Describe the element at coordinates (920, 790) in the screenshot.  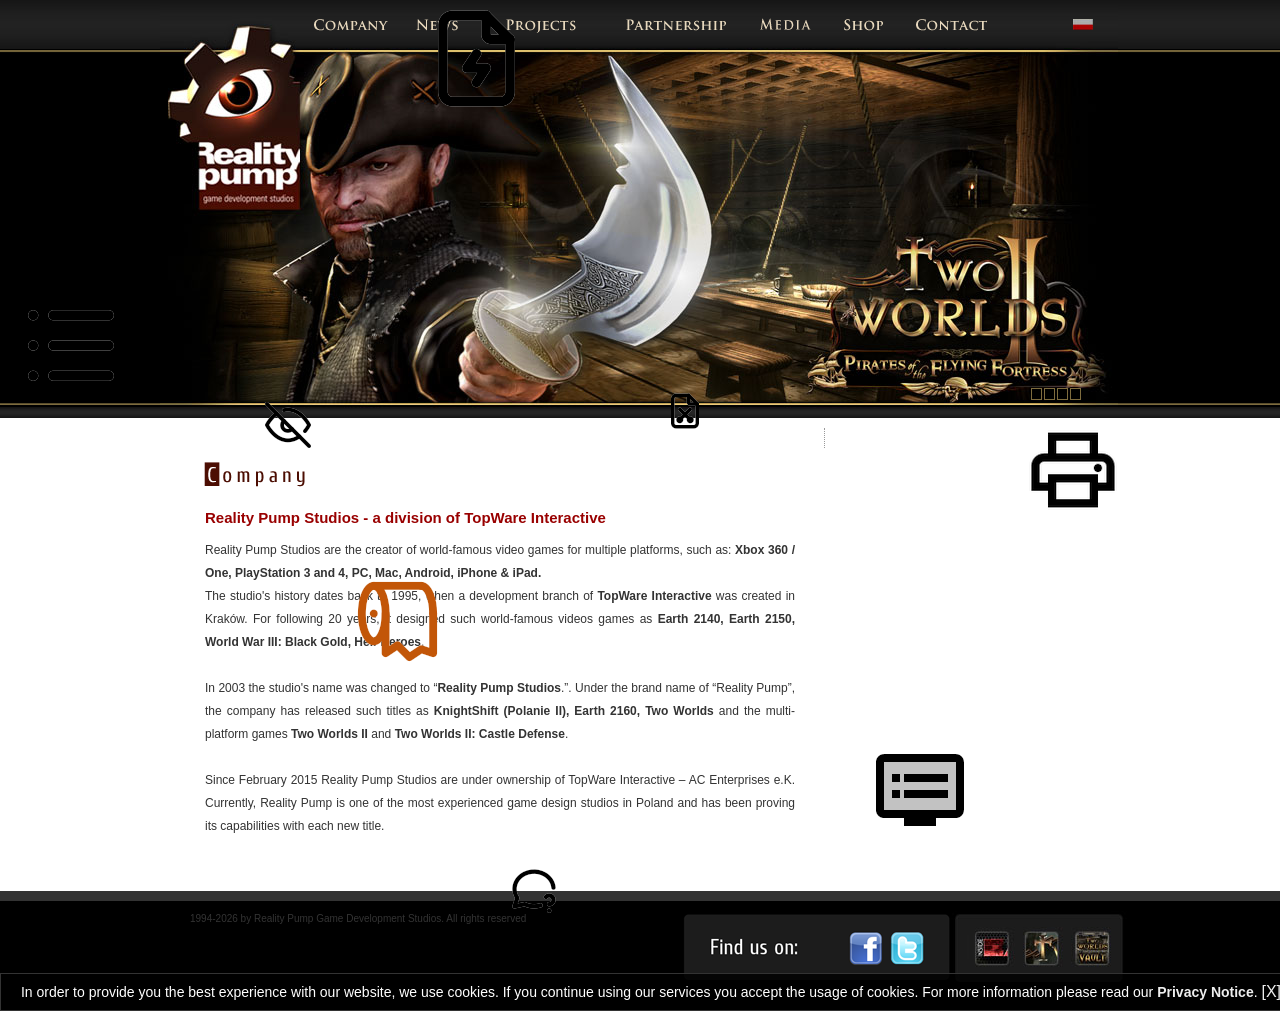
I see `access DVR or recorded content` at that location.